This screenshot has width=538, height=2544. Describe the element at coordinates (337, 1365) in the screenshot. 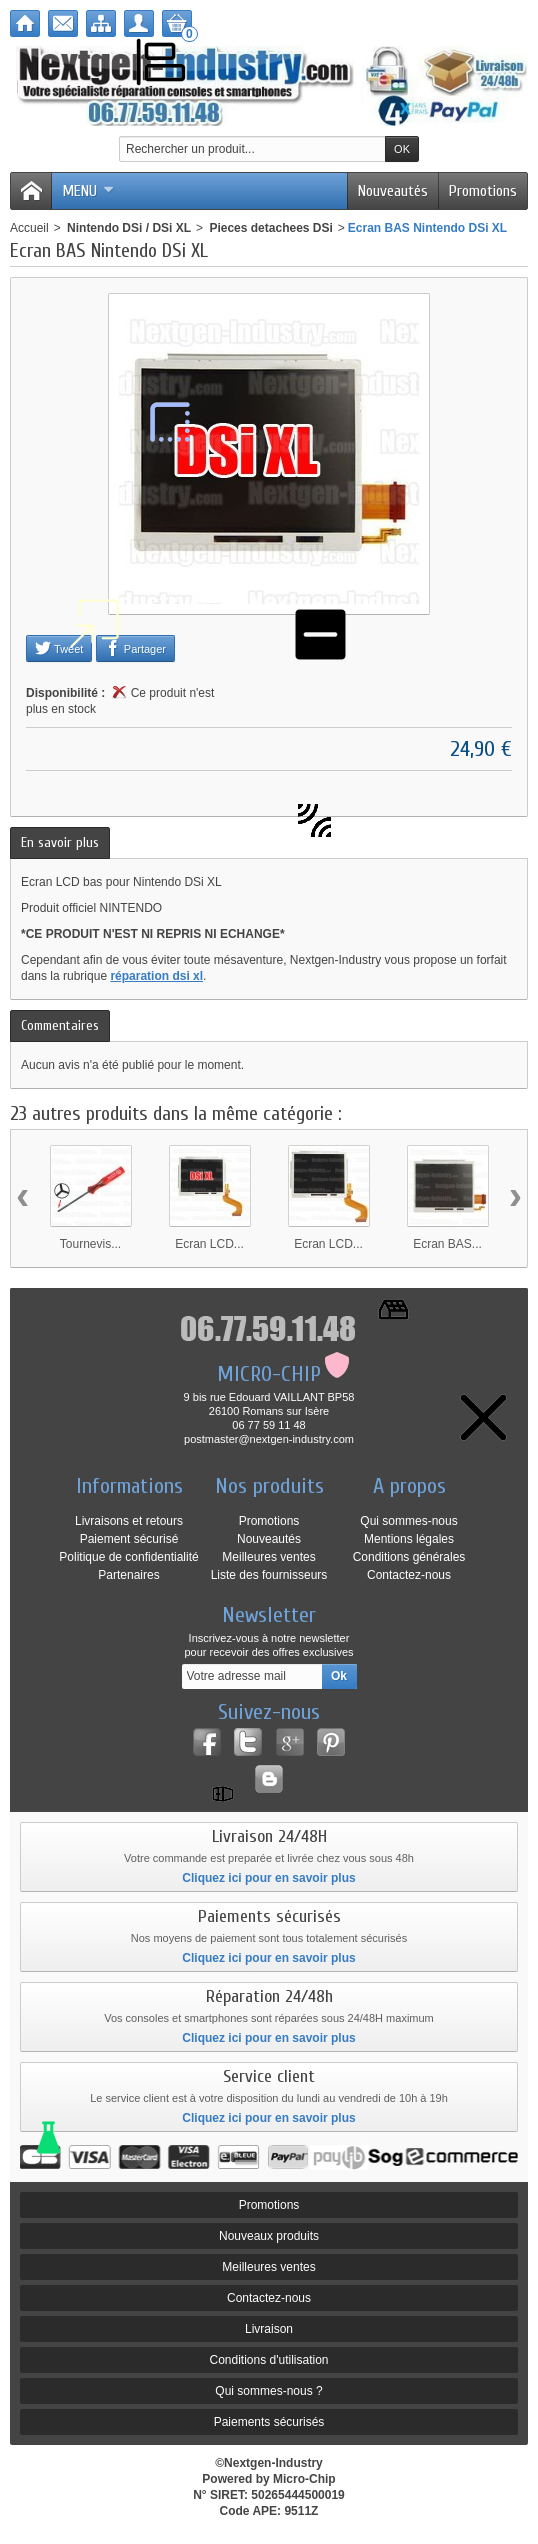

I see `security or protection settings` at that location.